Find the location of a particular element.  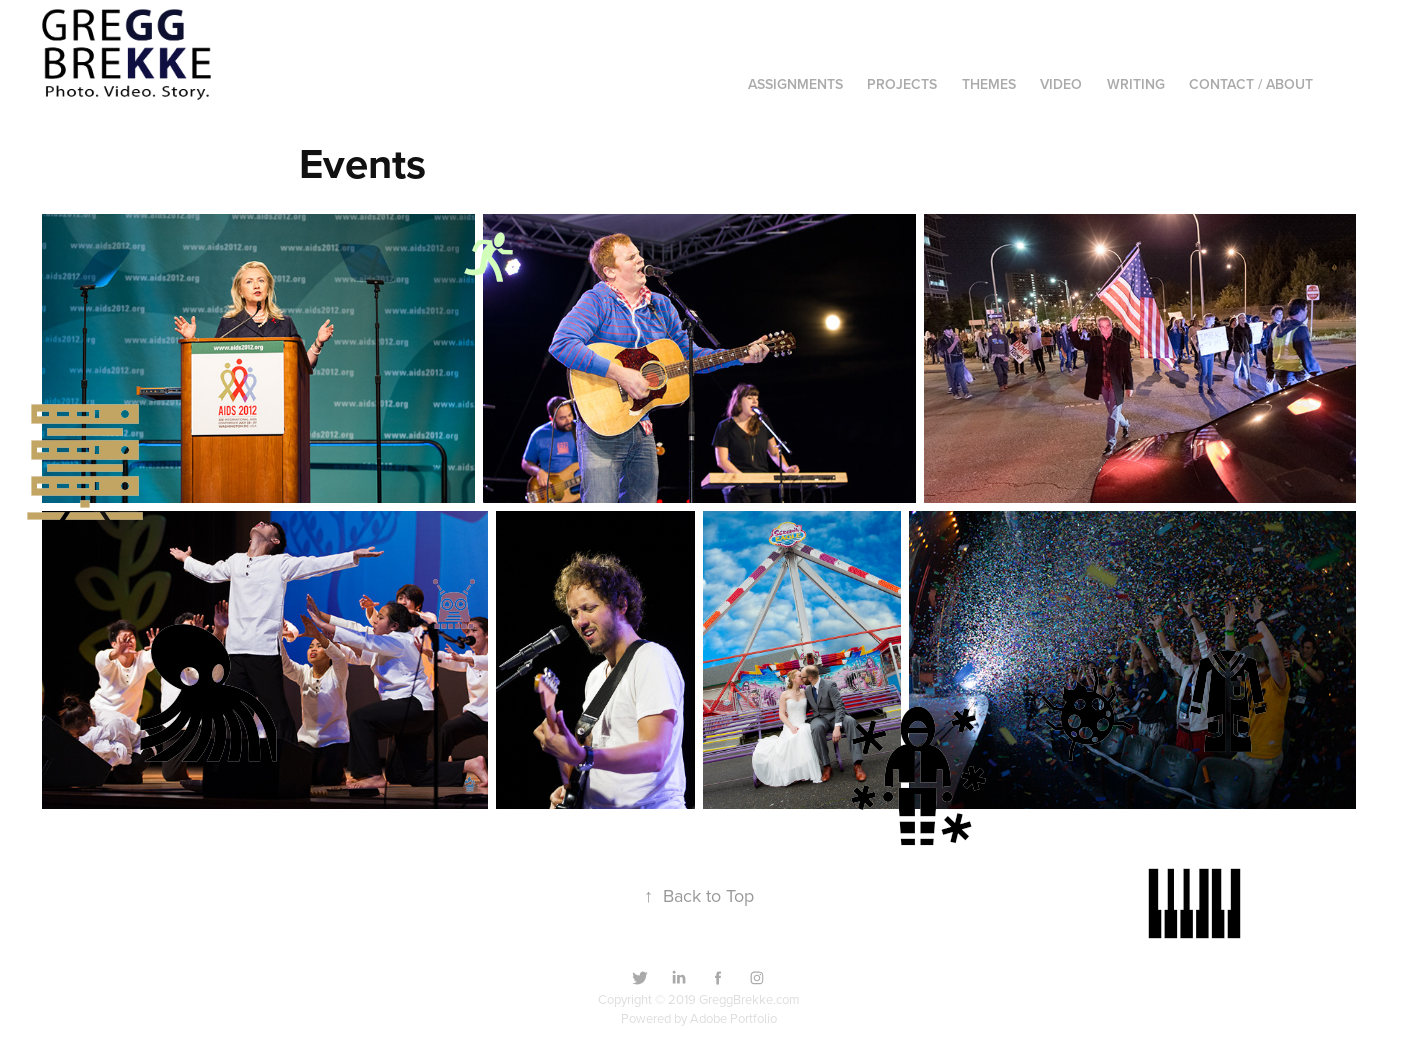

report a bug or software issue is located at coordinates (1087, 714).